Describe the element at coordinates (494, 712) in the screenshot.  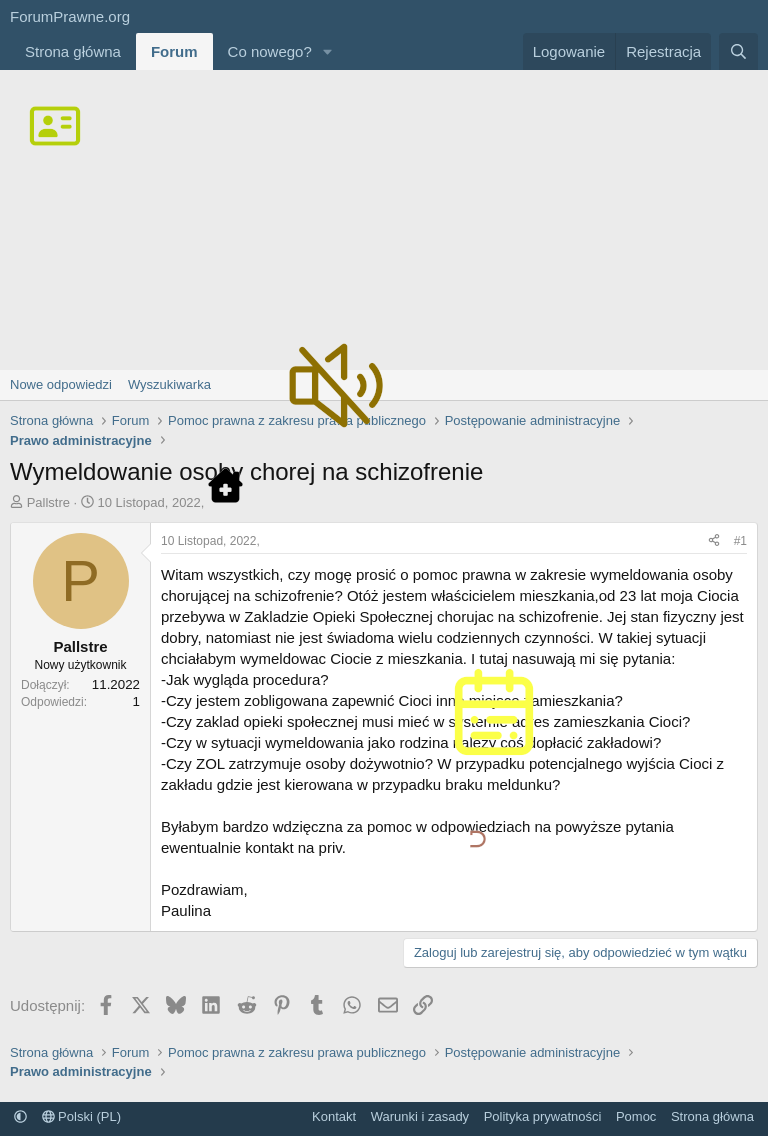
I see `select a date range` at that location.